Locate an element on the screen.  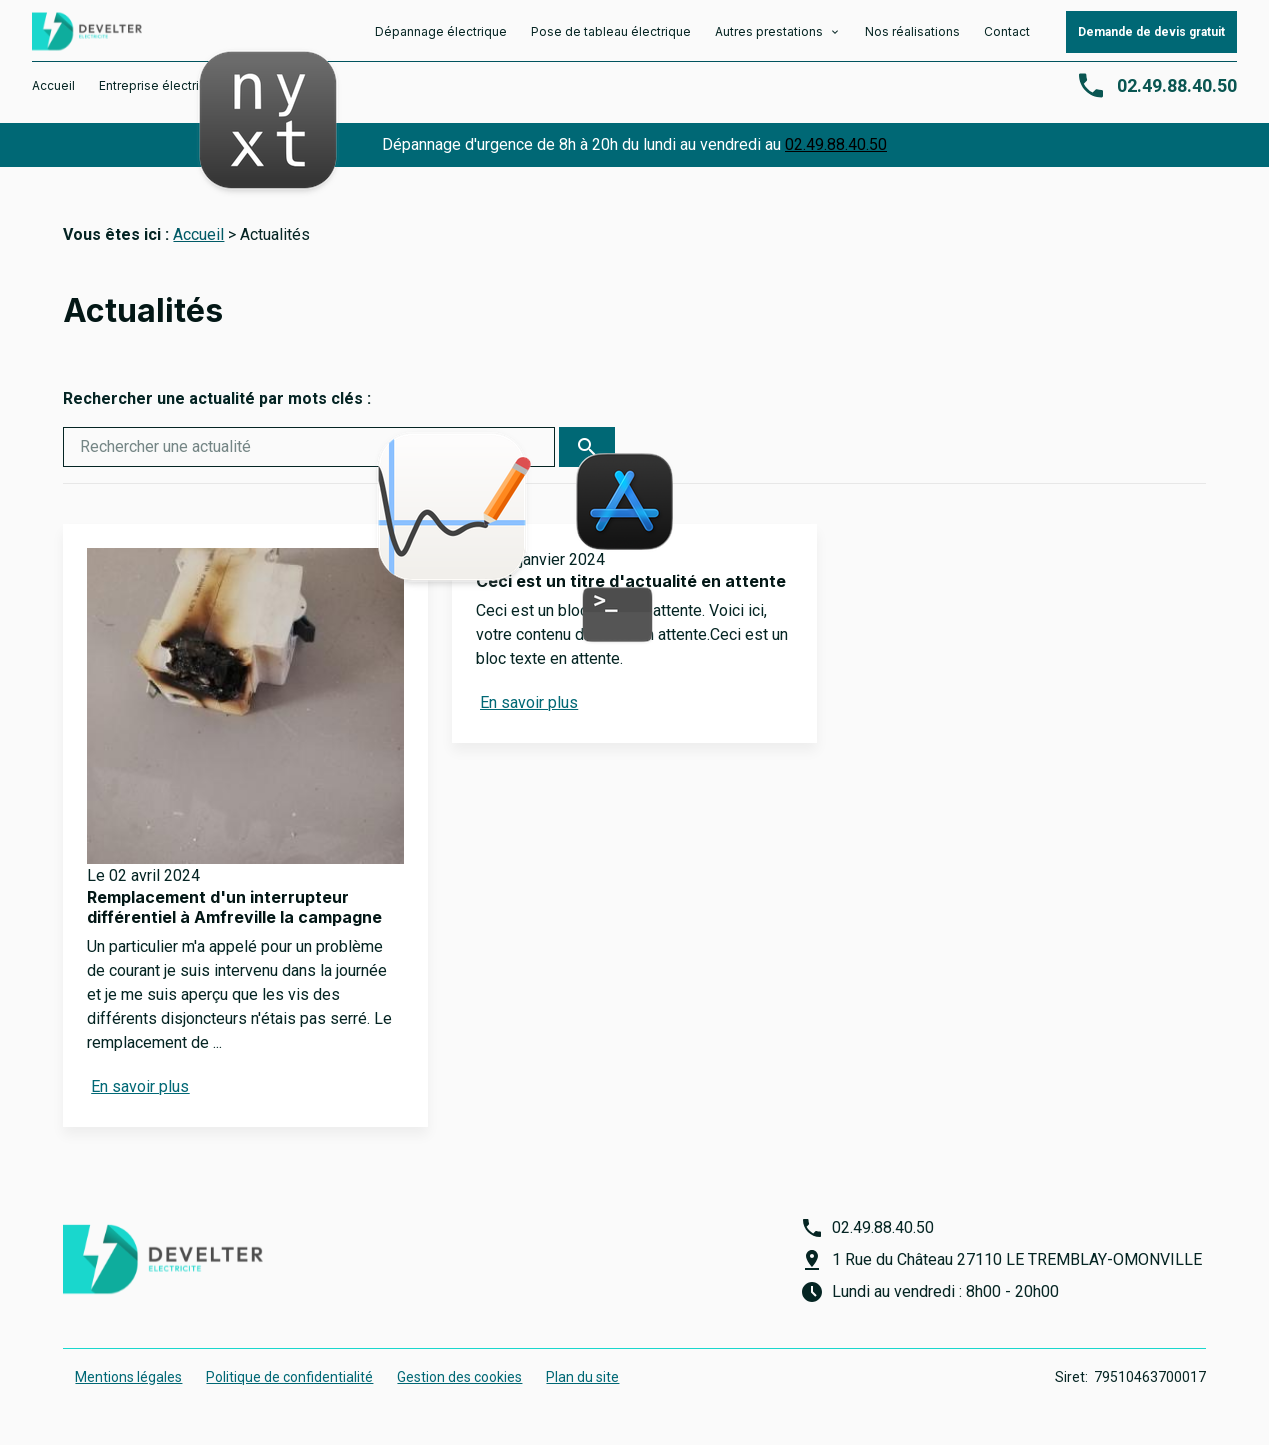
open plots graphing application is located at coordinates (452, 507).